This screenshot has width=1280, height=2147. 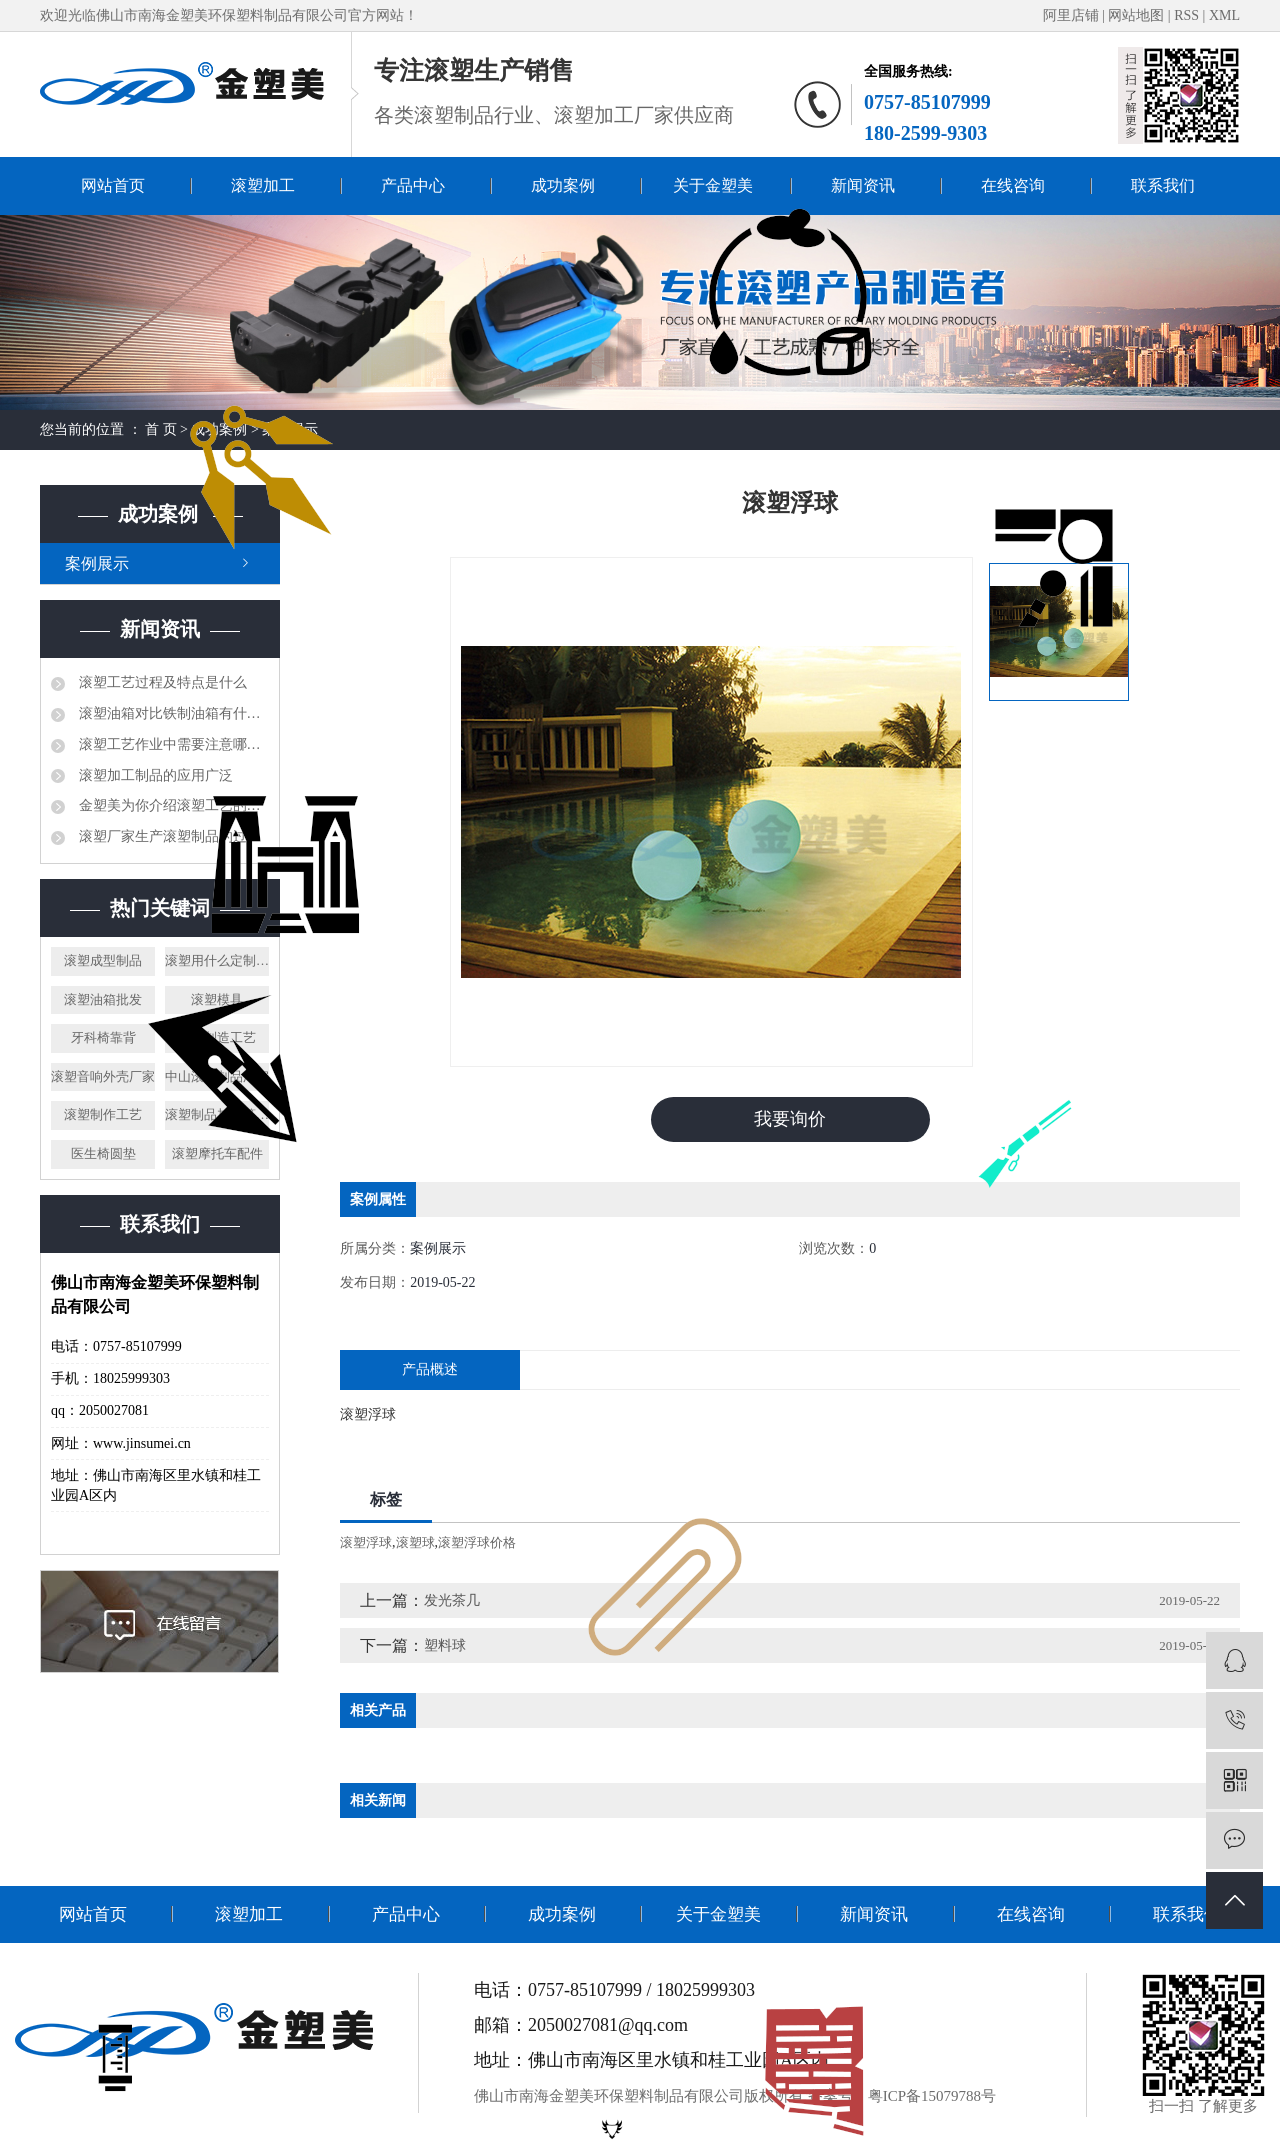 What do you see at coordinates (812, 2070) in the screenshot?
I see `access notes or written records` at bounding box center [812, 2070].